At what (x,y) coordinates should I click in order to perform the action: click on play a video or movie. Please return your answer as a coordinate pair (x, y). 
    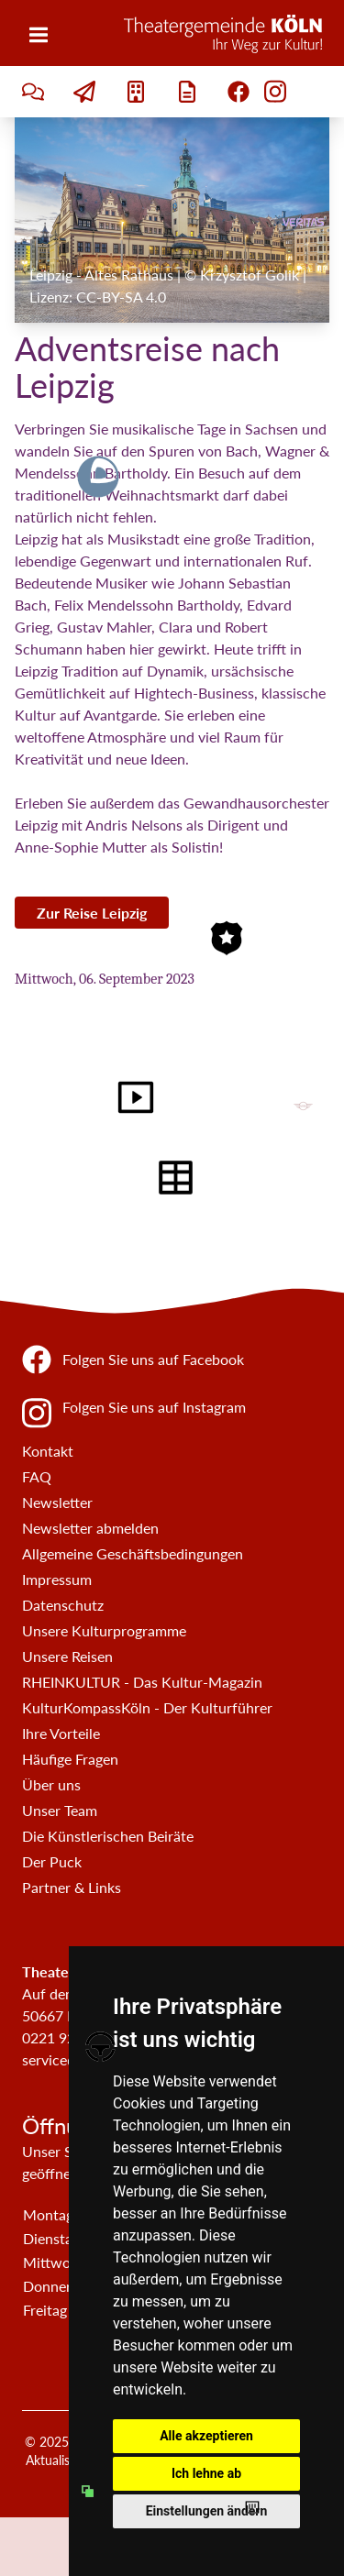
    Looking at the image, I should click on (136, 1097).